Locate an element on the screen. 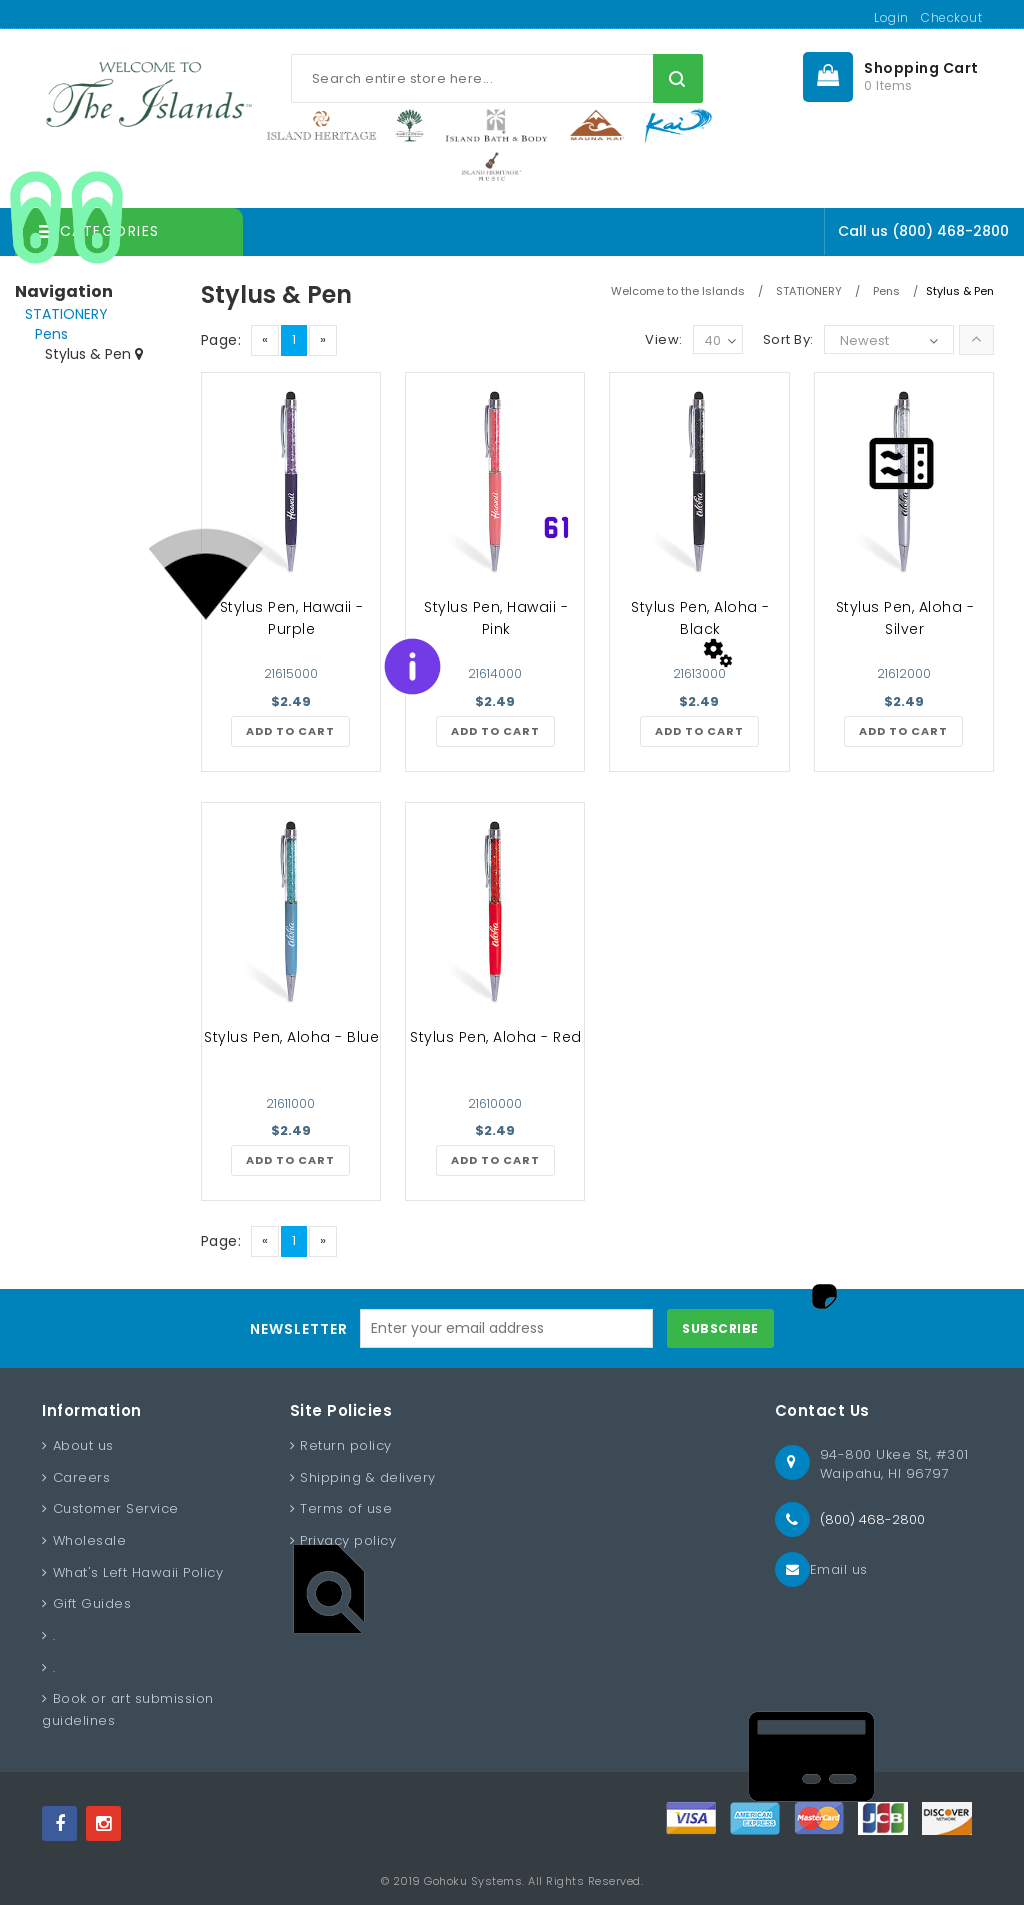 This screenshot has height=1905, width=1024. access settings or configuration options is located at coordinates (718, 653).